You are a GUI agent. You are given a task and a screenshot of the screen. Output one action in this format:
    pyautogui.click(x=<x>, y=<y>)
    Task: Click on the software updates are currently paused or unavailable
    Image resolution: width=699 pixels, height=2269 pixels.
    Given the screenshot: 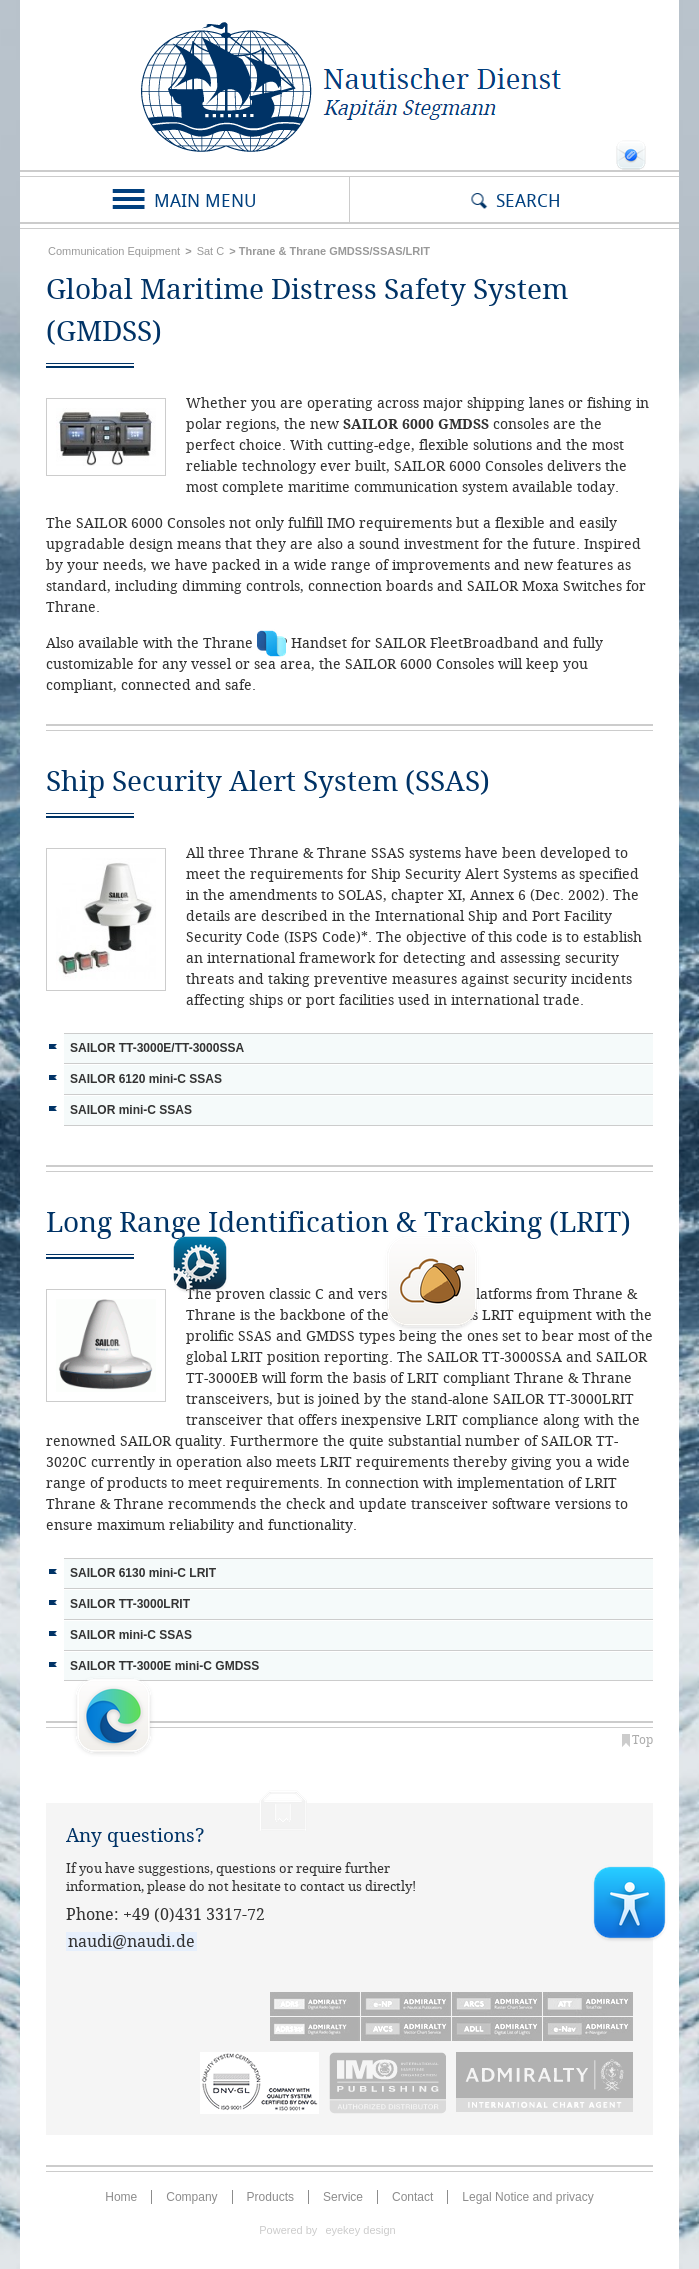 What is the action you would take?
    pyautogui.click(x=283, y=1804)
    